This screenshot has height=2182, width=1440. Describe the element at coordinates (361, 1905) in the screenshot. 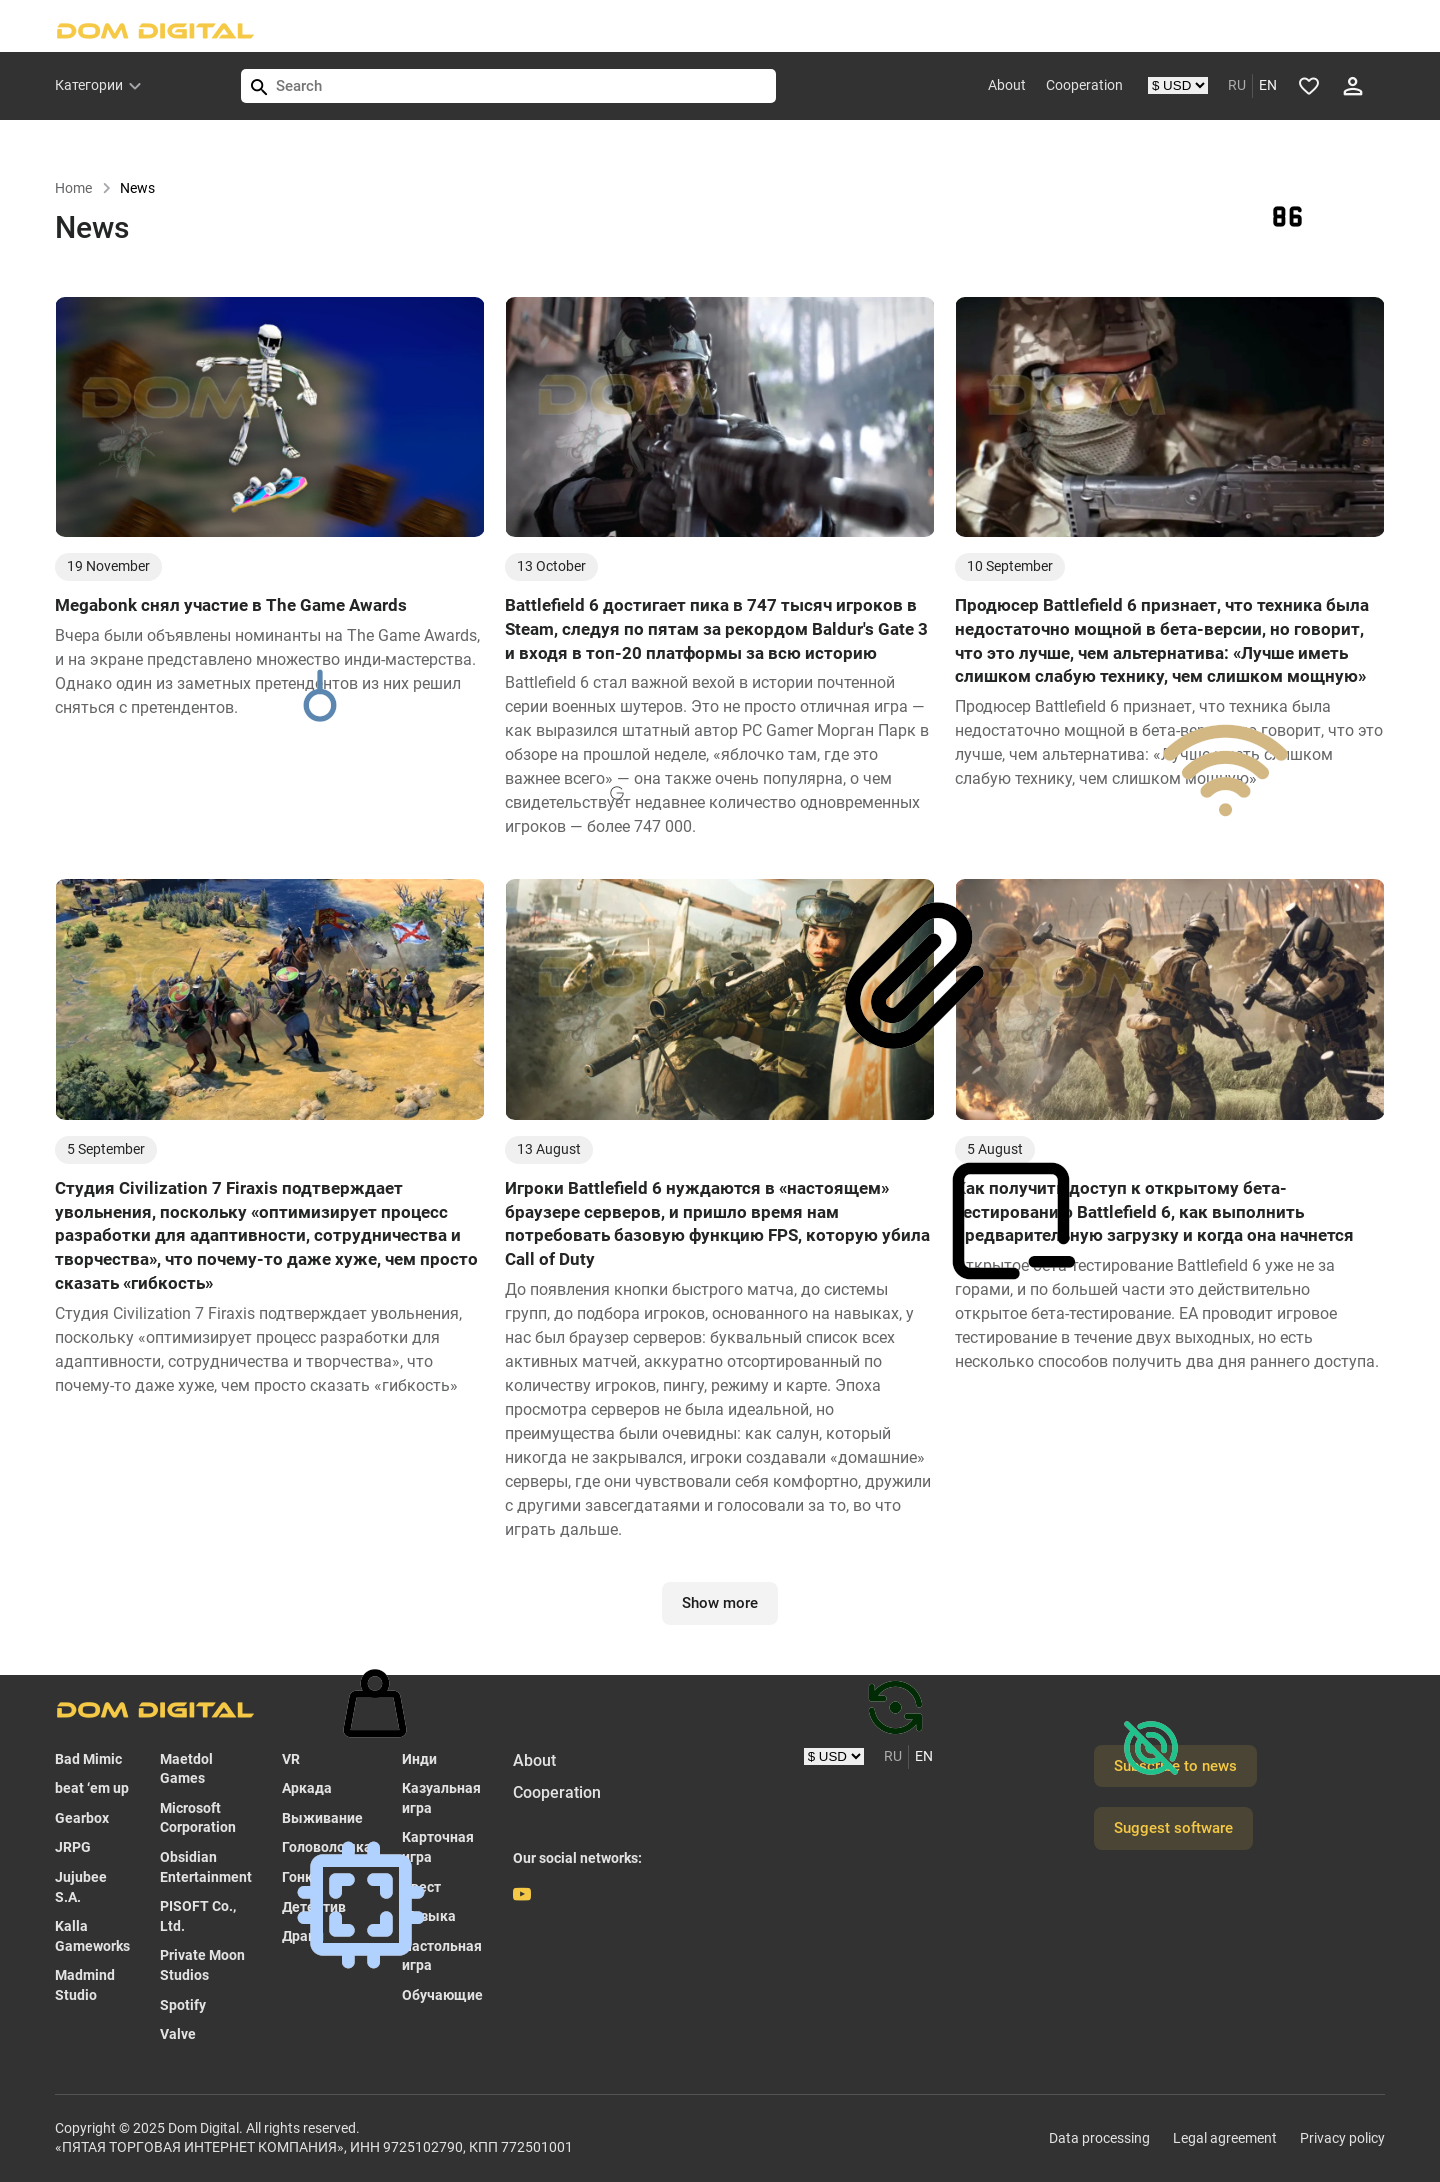

I see `view CPU or processor information` at that location.